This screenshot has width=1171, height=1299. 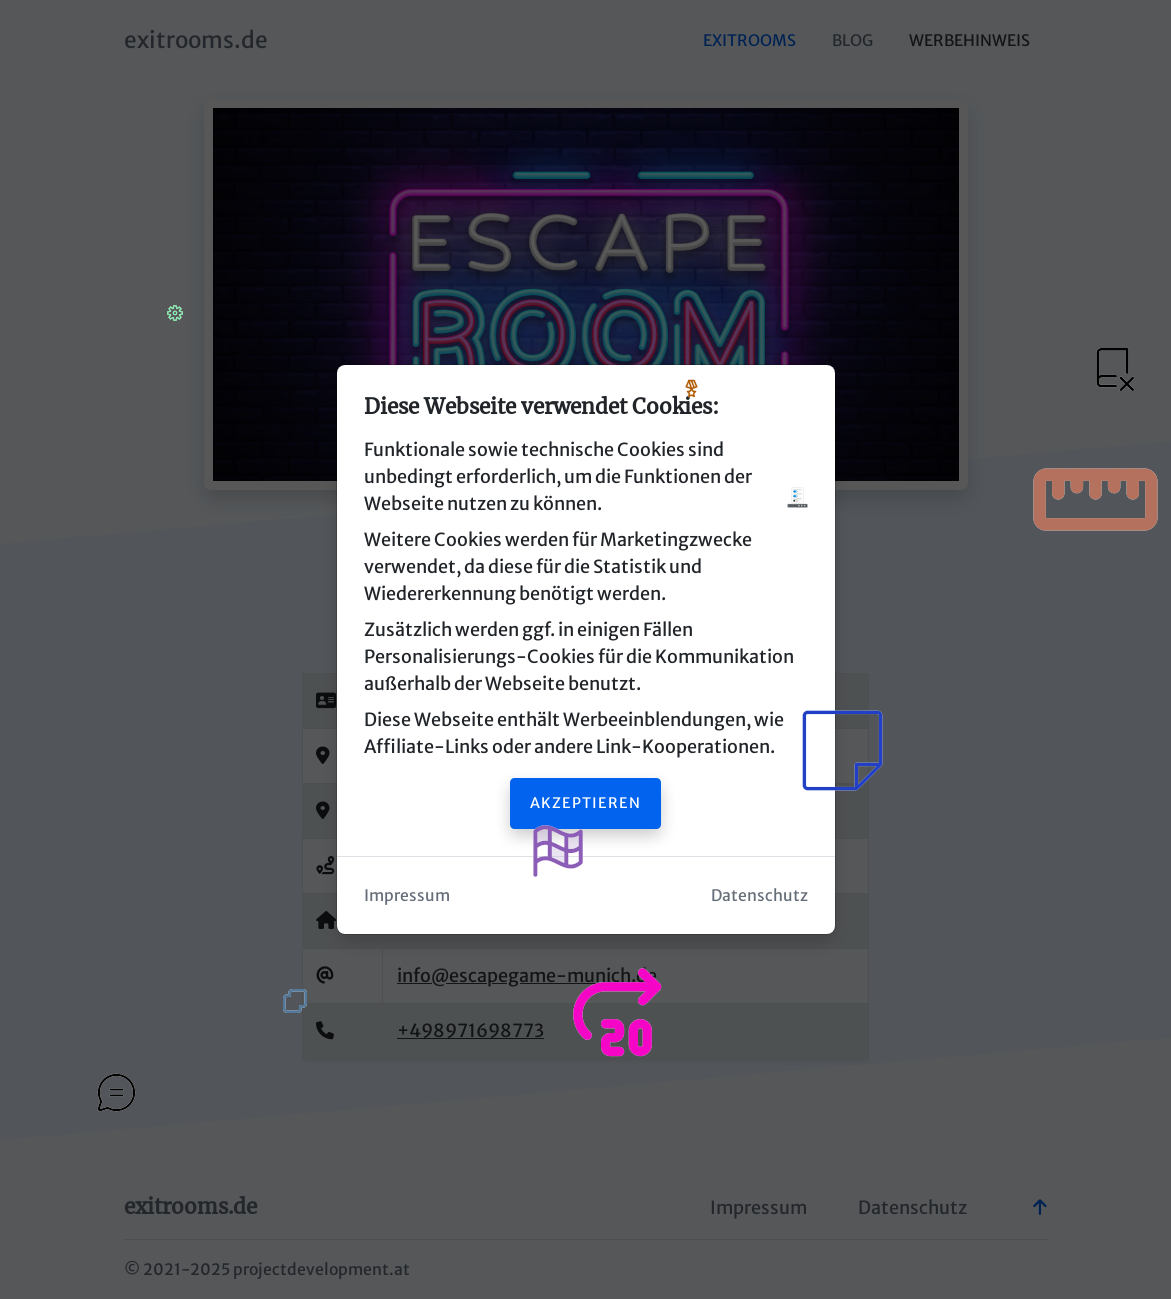 I want to click on combine or merge selected layers, so click(x=295, y=1001).